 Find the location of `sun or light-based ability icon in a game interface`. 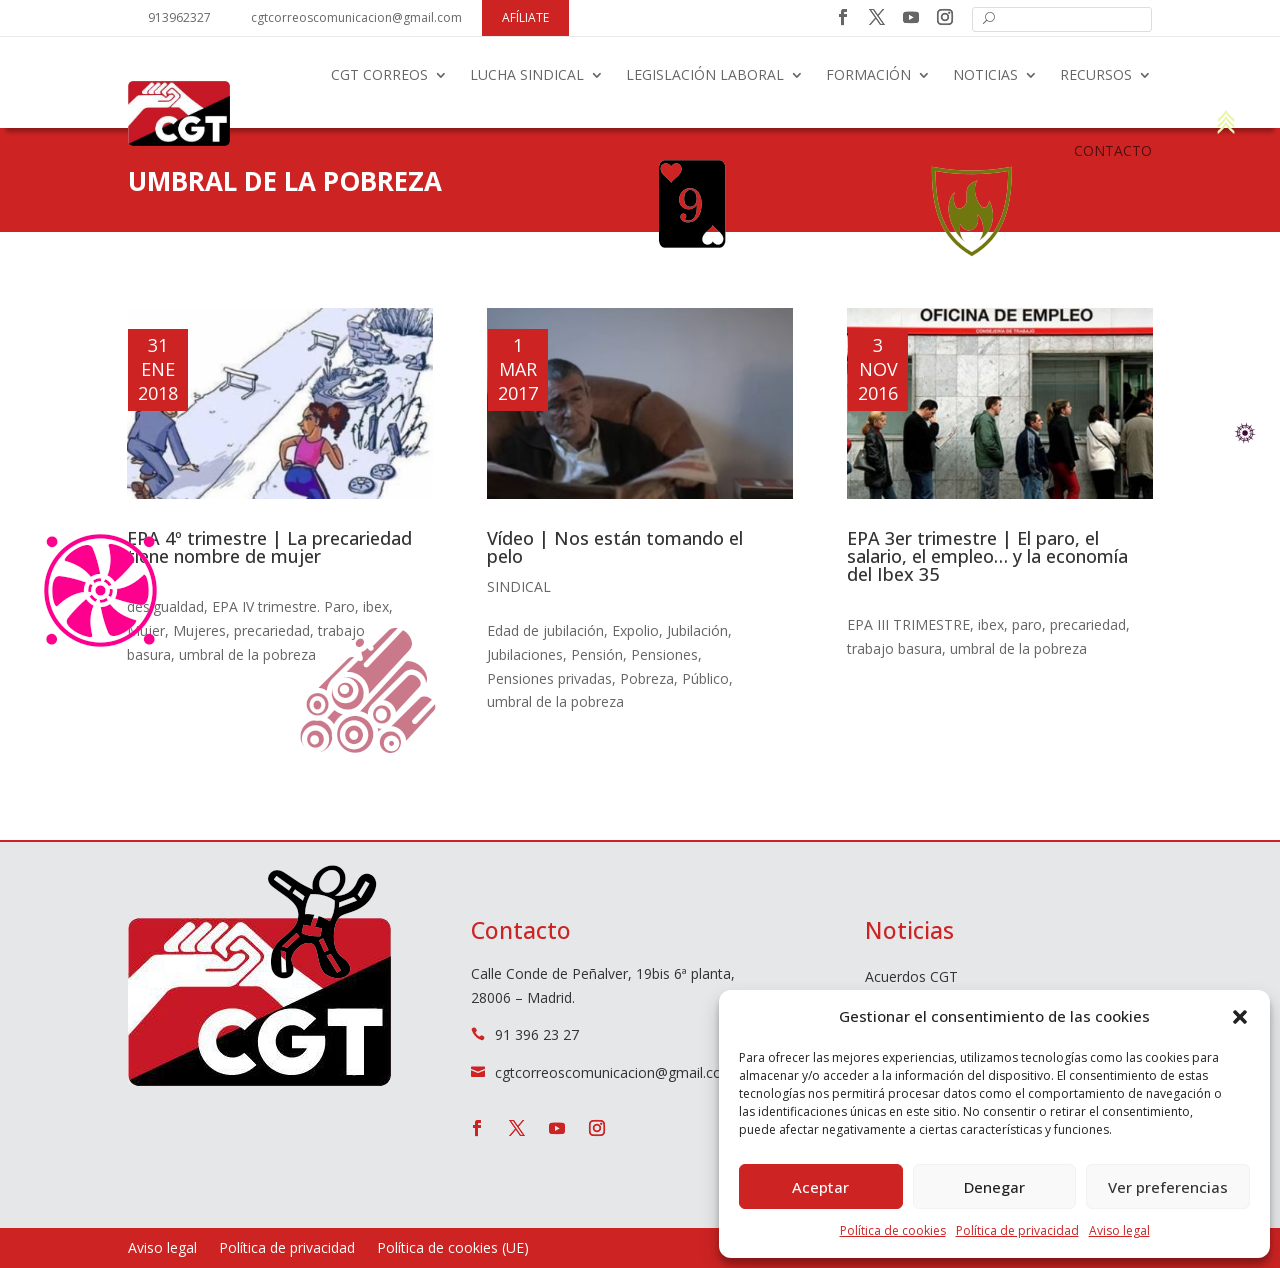

sun or light-based ability icon in a game interface is located at coordinates (1245, 433).